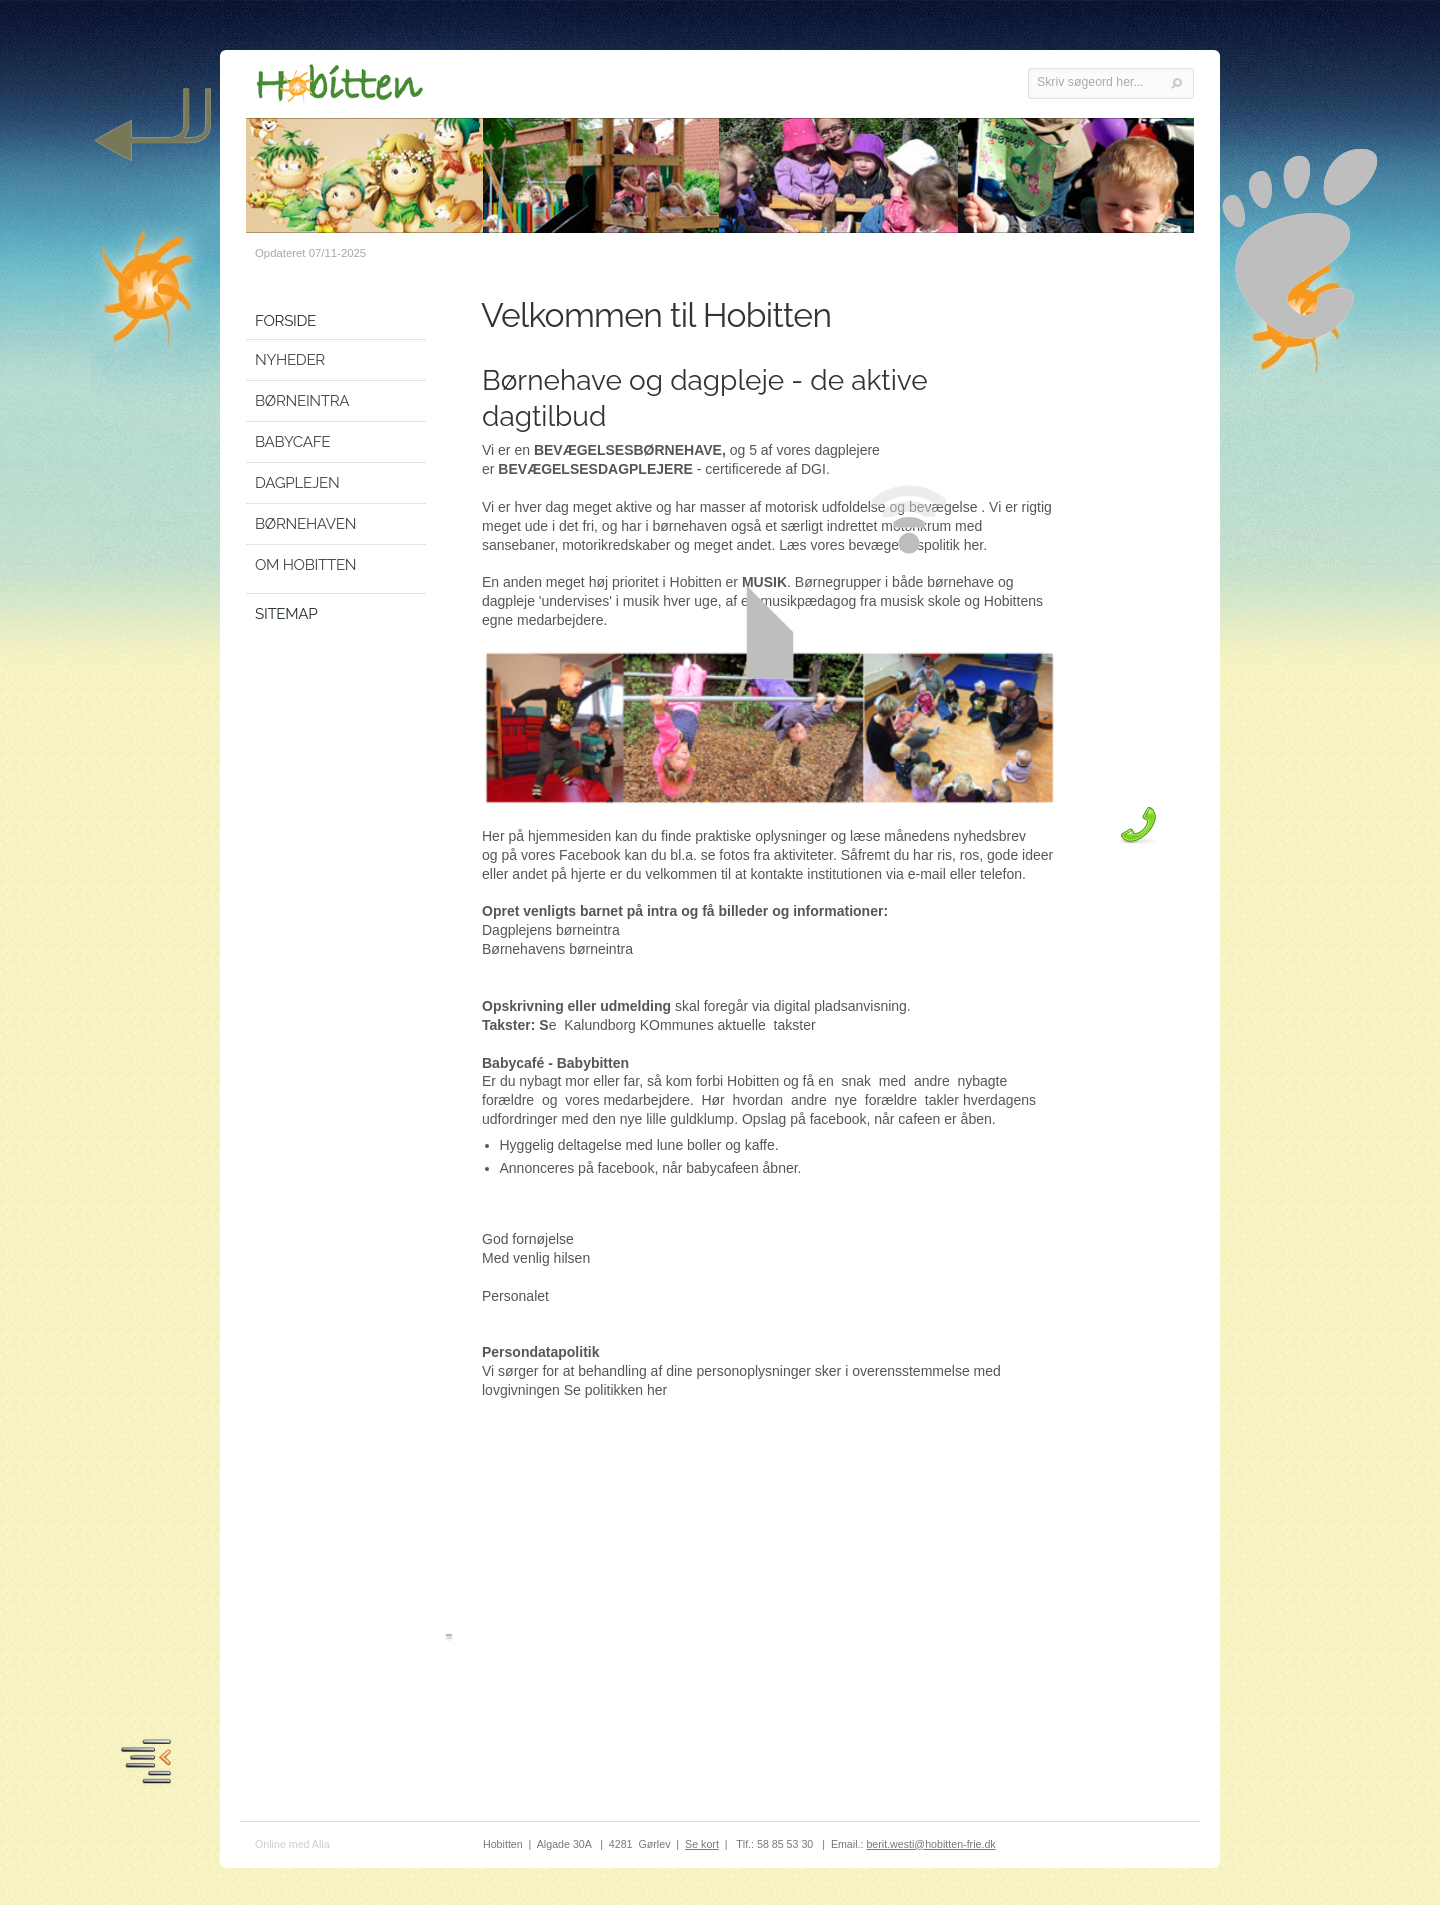  Describe the element at coordinates (909, 517) in the screenshot. I see `indicates moderate wireless signal strength` at that location.